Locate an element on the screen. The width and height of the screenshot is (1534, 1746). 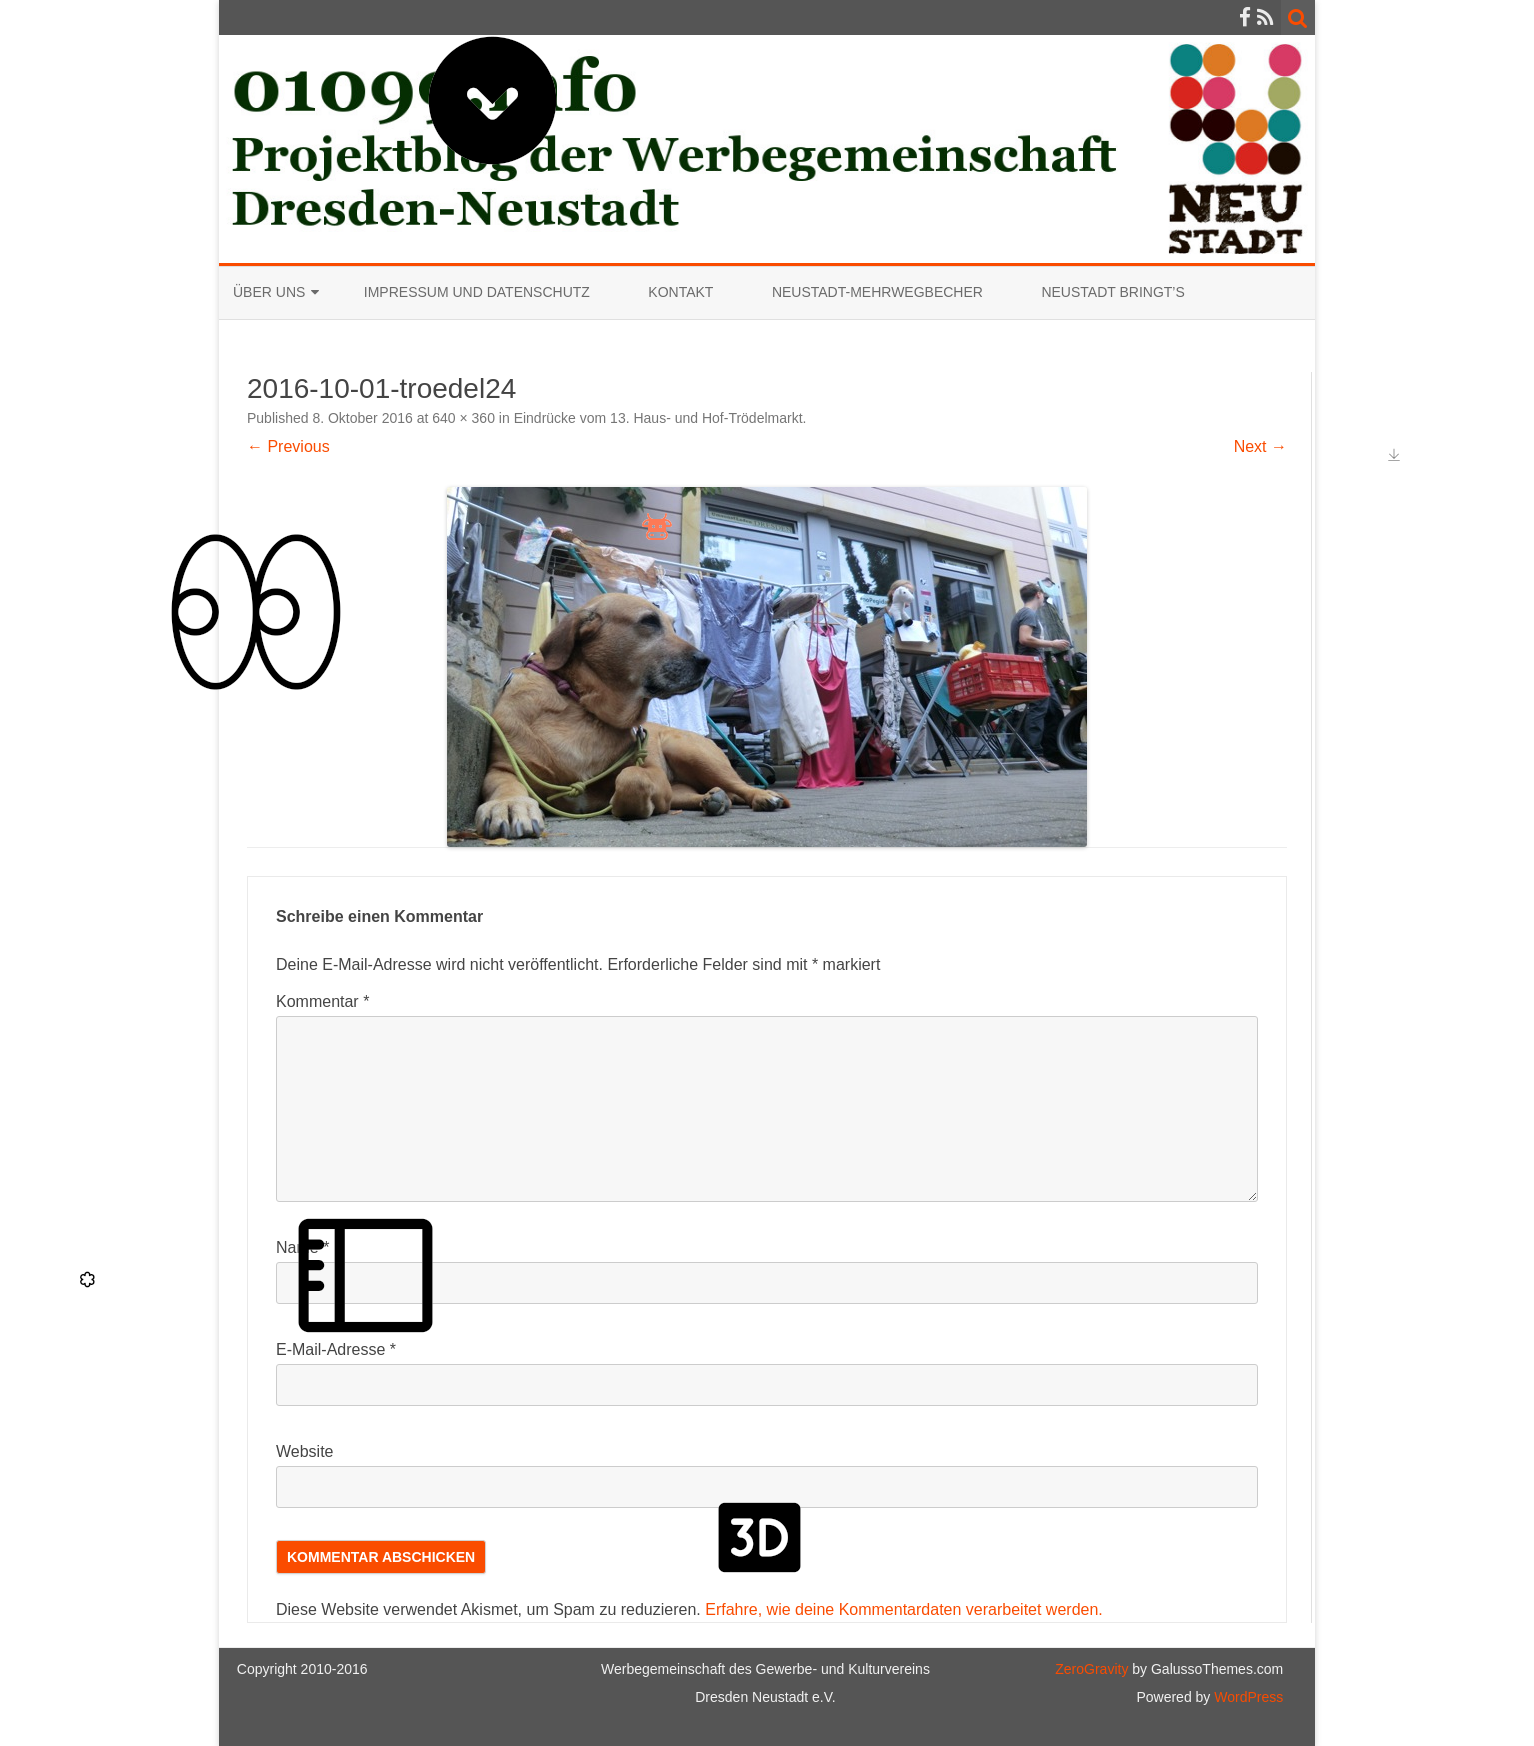
expand to show more content is located at coordinates (492, 100).